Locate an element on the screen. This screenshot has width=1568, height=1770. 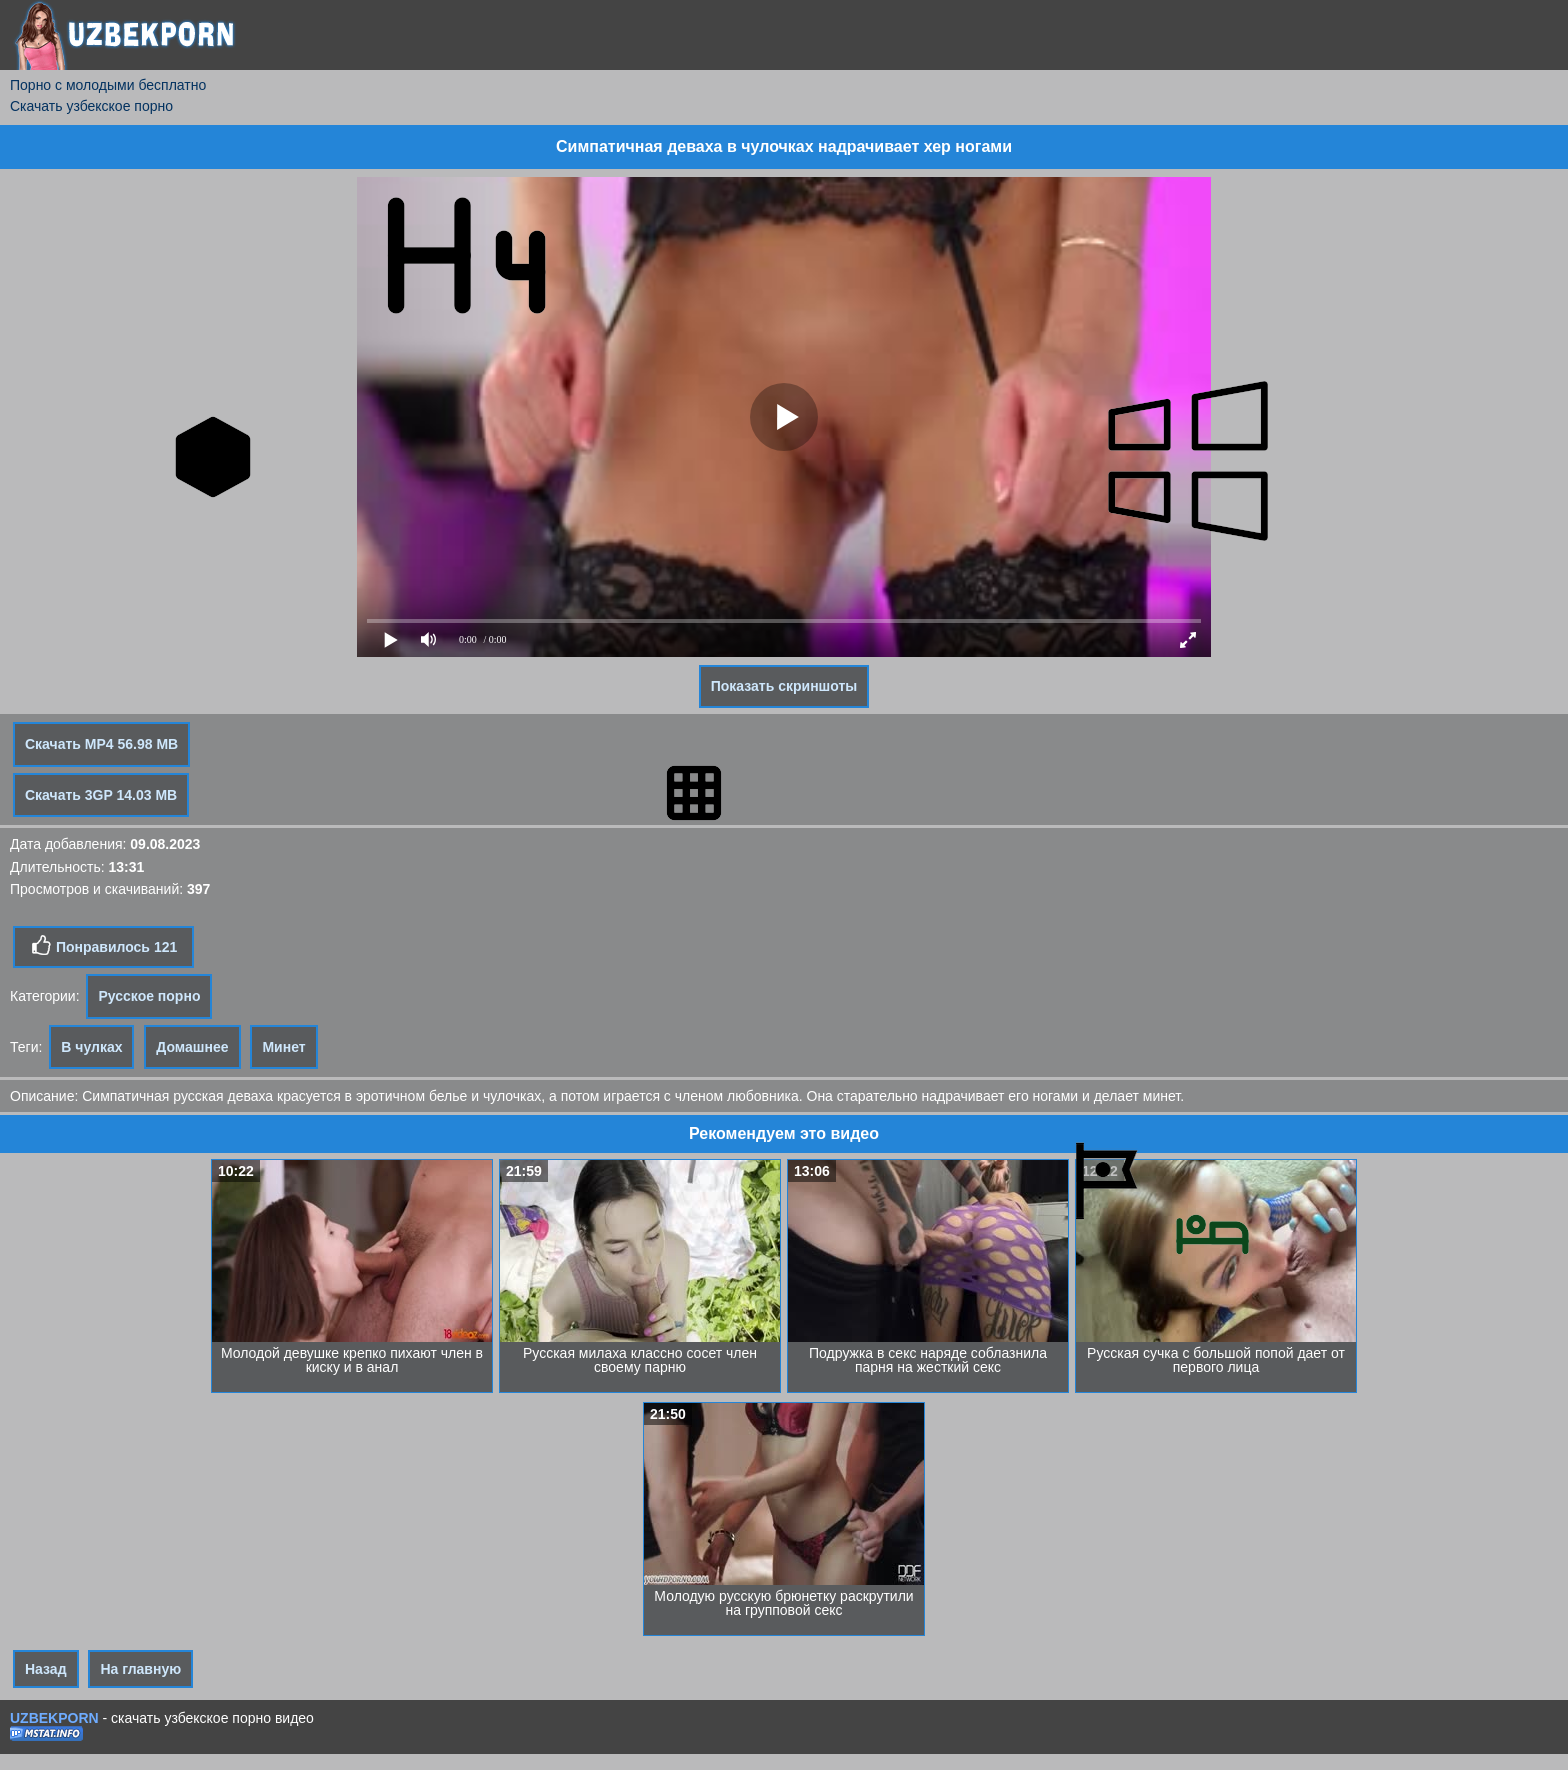
format text as heading level 4 is located at coordinates (462, 255).